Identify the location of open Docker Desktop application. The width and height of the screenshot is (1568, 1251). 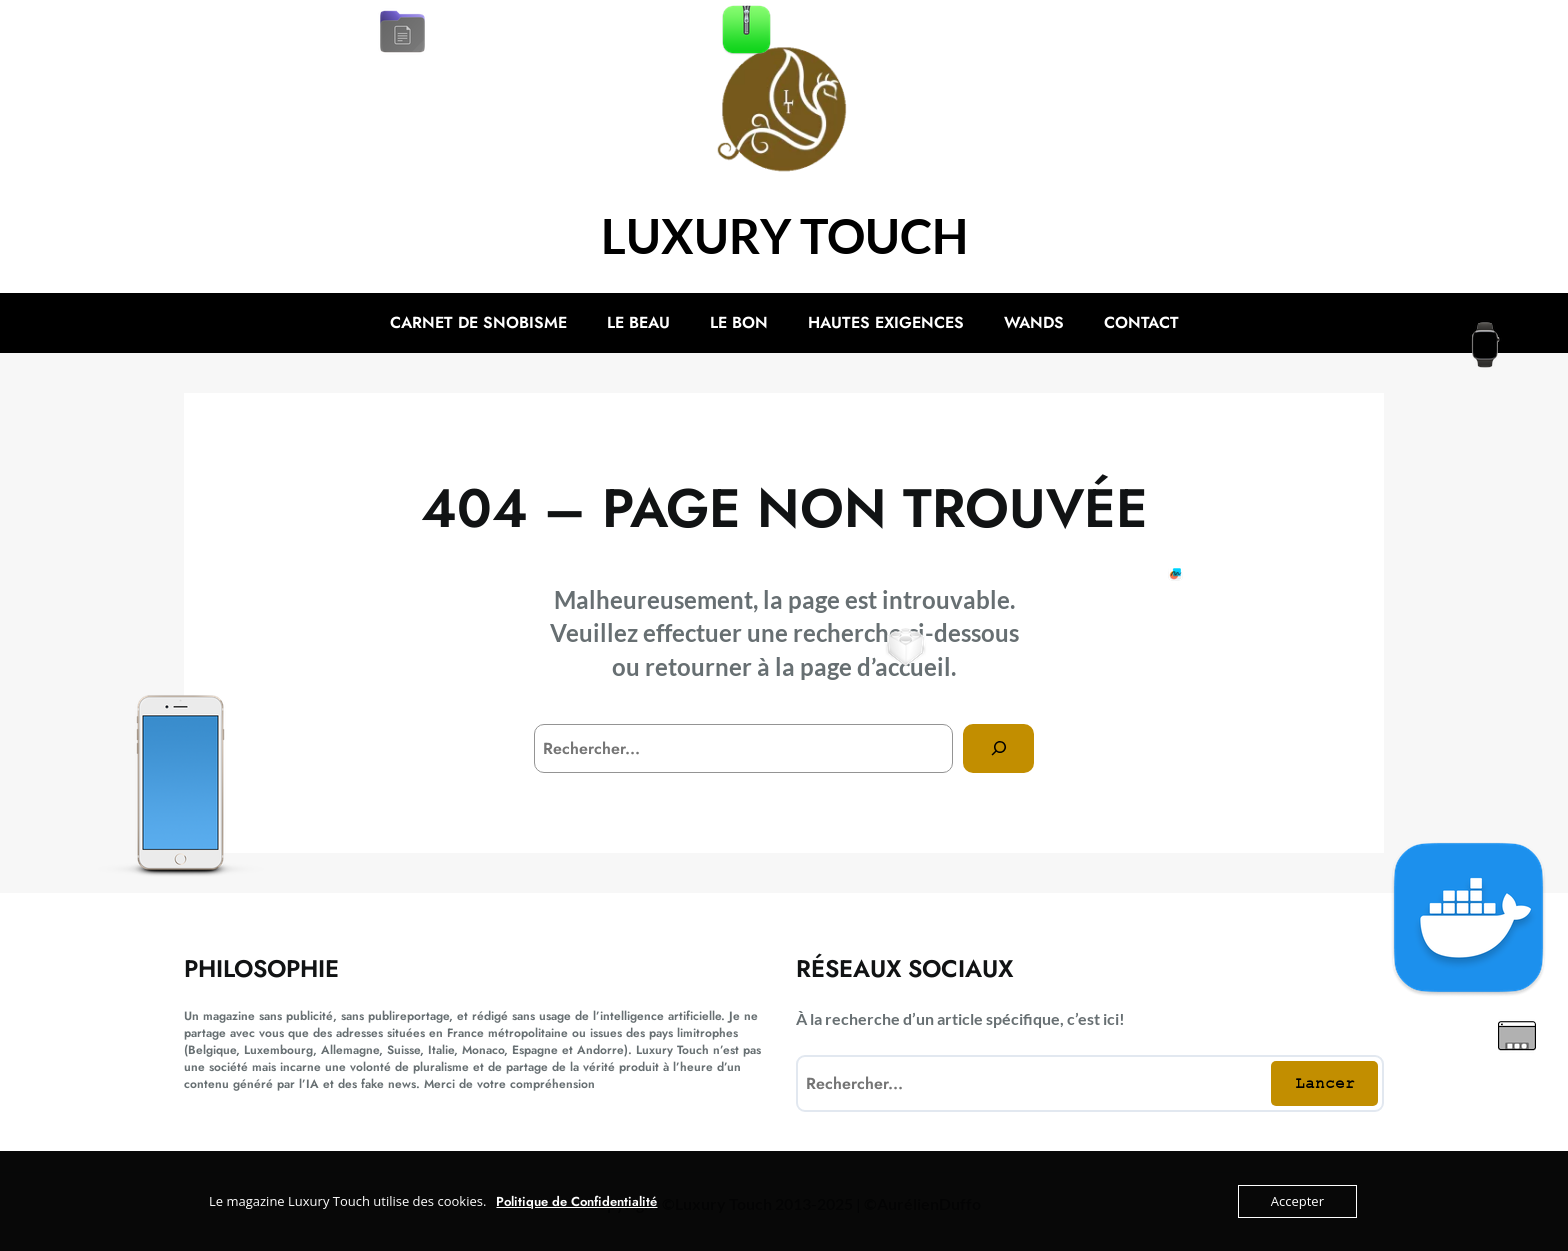
(1468, 917).